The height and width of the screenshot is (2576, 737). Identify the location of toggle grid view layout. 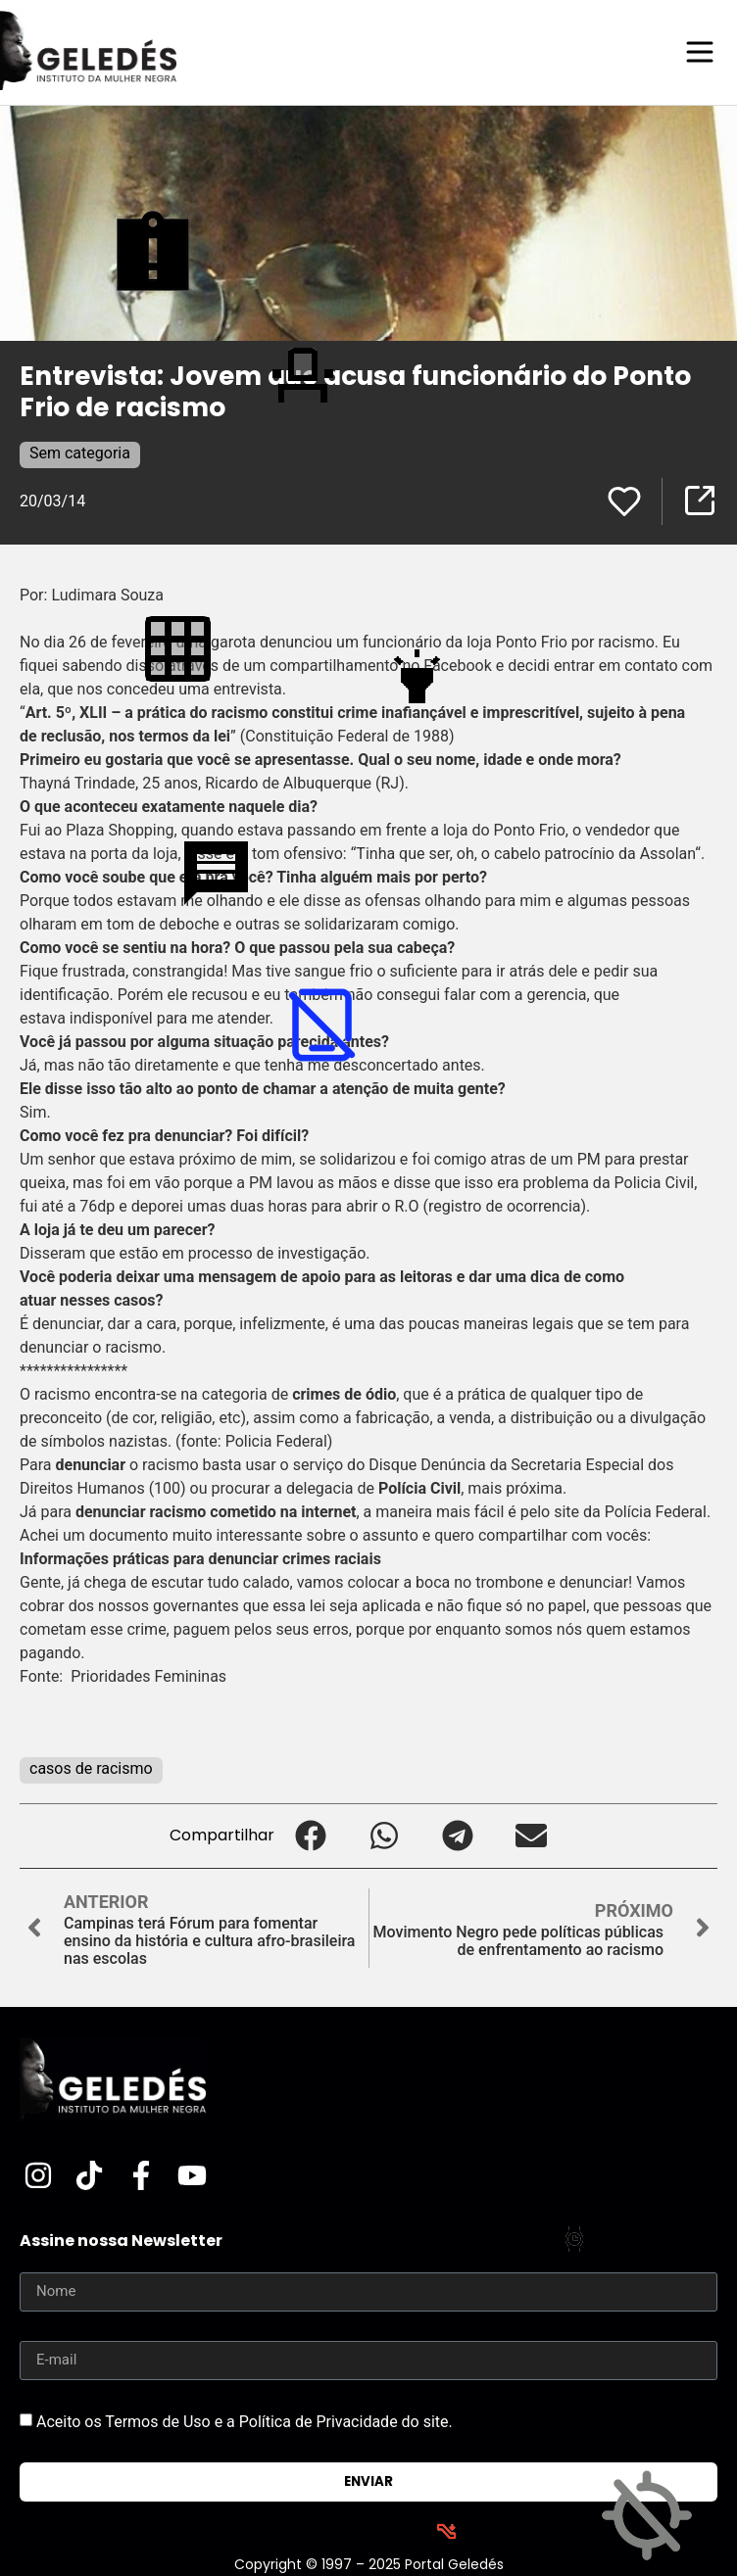
(177, 648).